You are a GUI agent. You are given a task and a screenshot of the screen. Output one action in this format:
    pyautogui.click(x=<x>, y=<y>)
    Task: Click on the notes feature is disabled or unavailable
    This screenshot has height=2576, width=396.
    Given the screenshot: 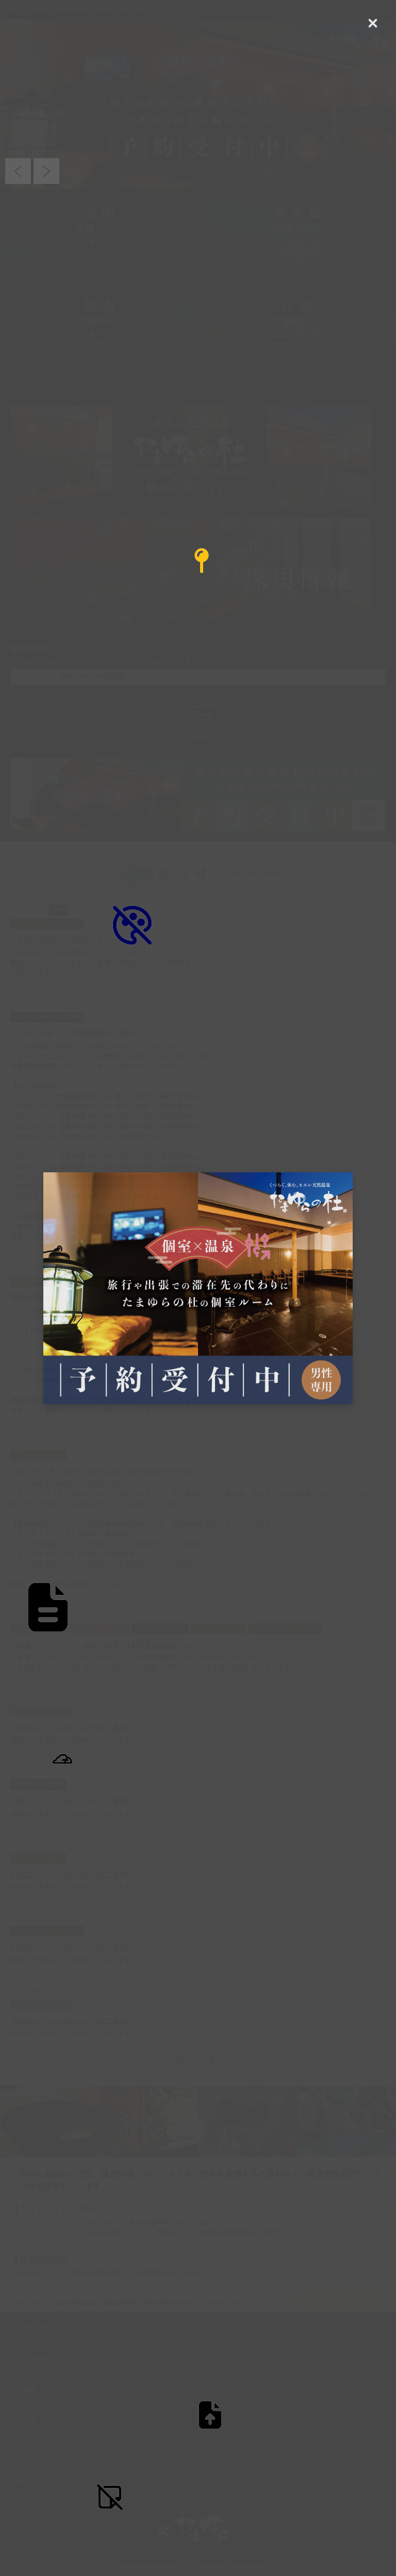 What is the action you would take?
    pyautogui.click(x=110, y=2497)
    